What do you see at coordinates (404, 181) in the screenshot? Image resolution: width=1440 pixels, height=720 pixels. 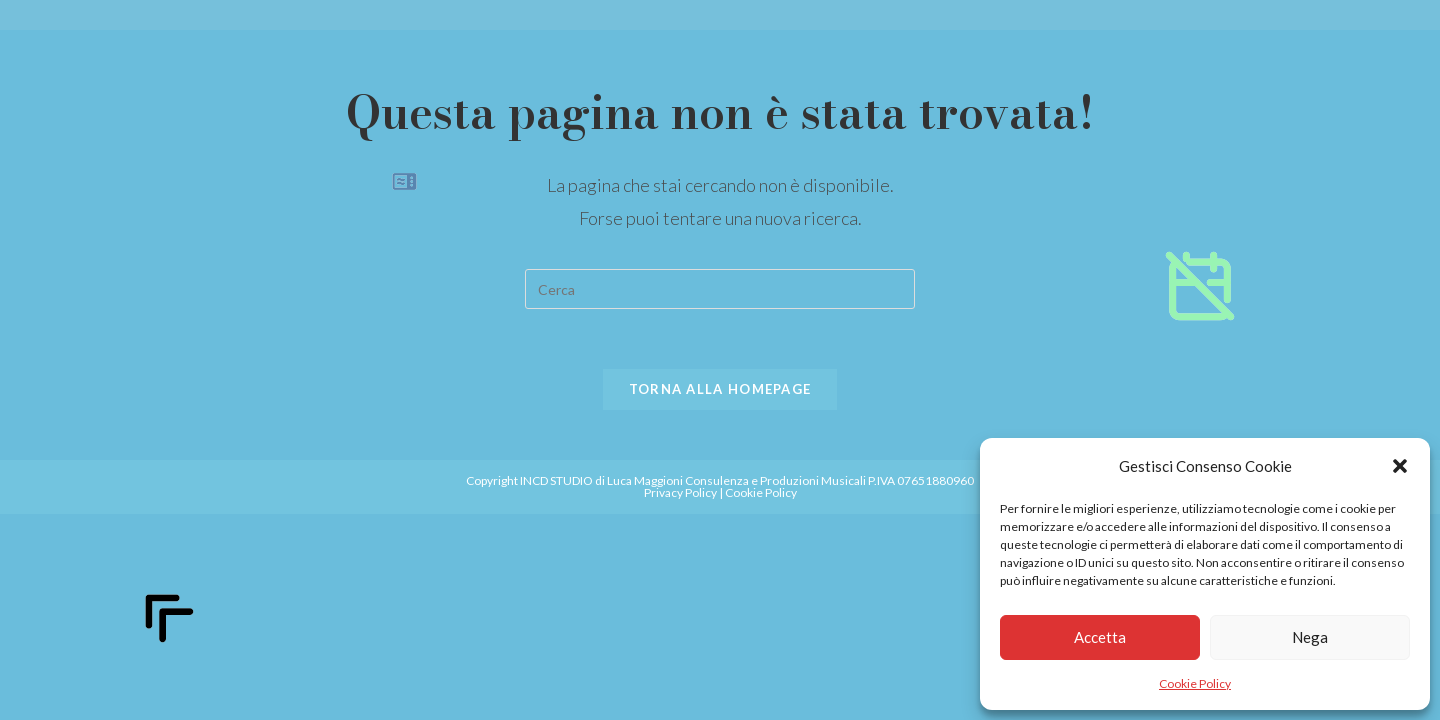 I see `access microwave or kitchen appliance controls` at bounding box center [404, 181].